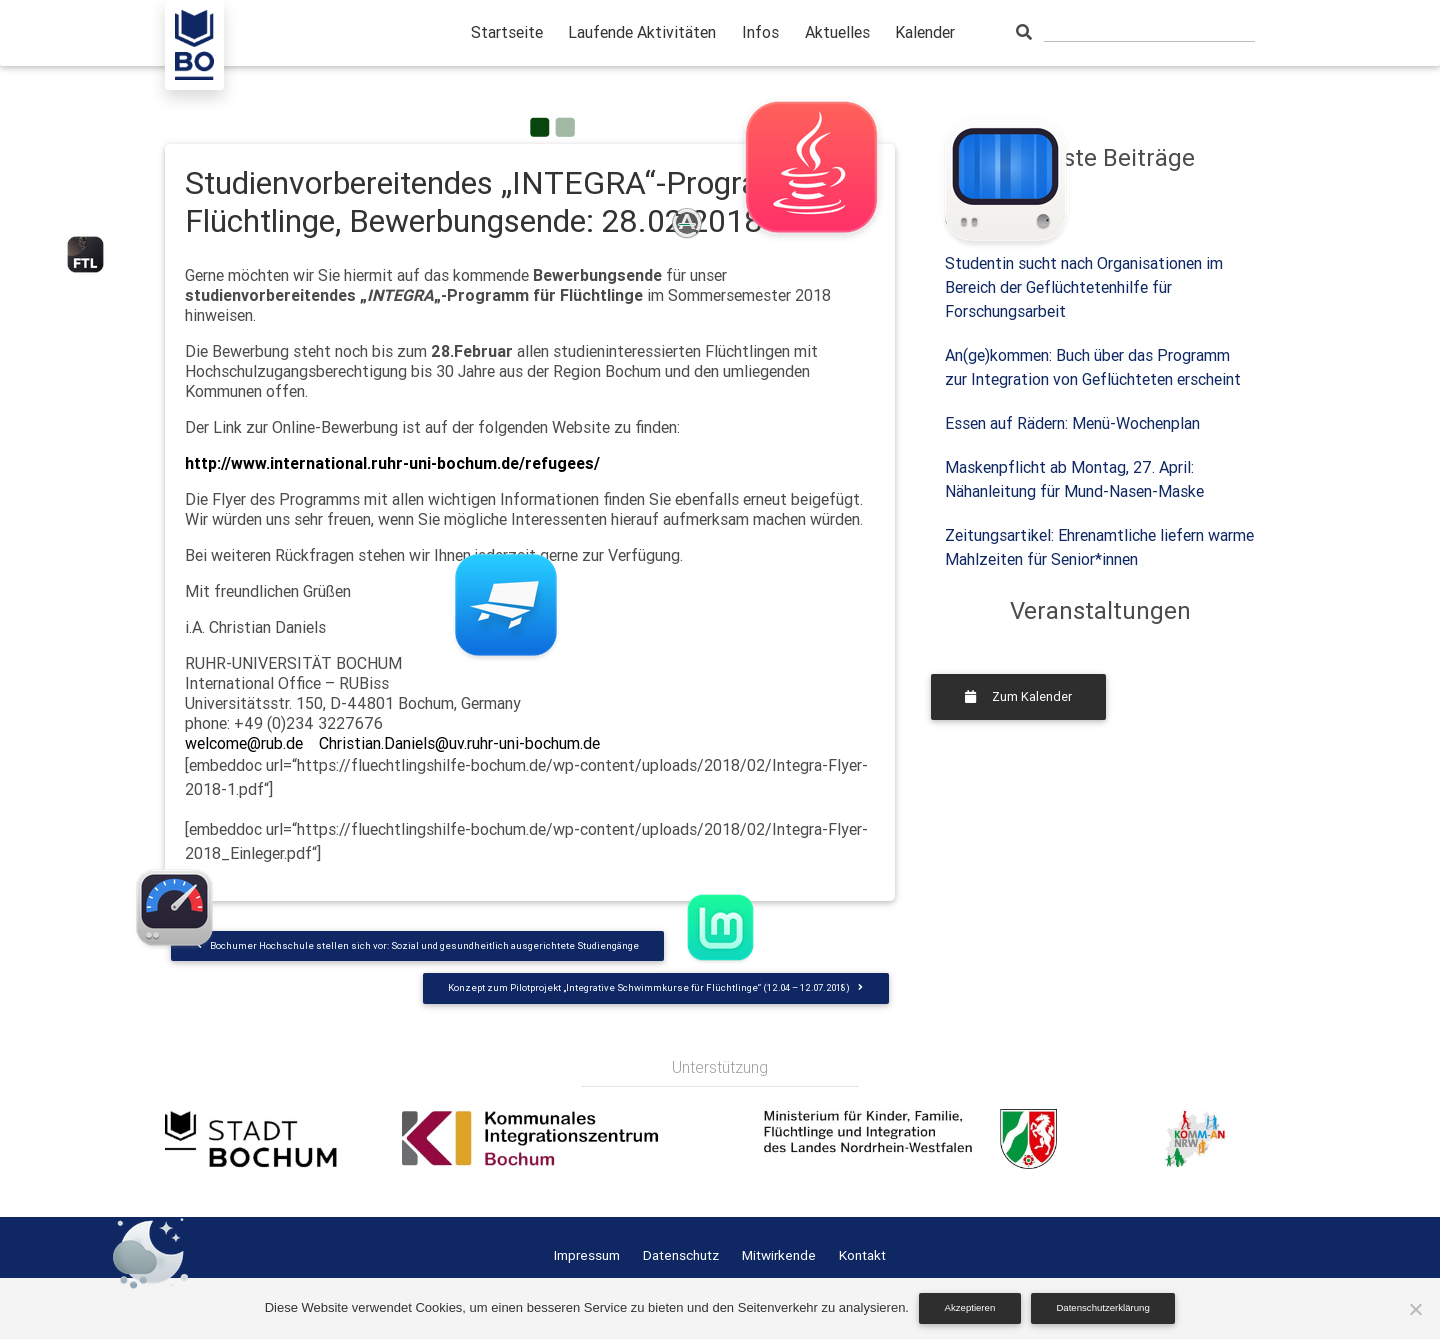 This screenshot has width=1440, height=1339. Describe the element at coordinates (506, 605) in the screenshot. I see `open blockbench 3d modeling application` at that location.